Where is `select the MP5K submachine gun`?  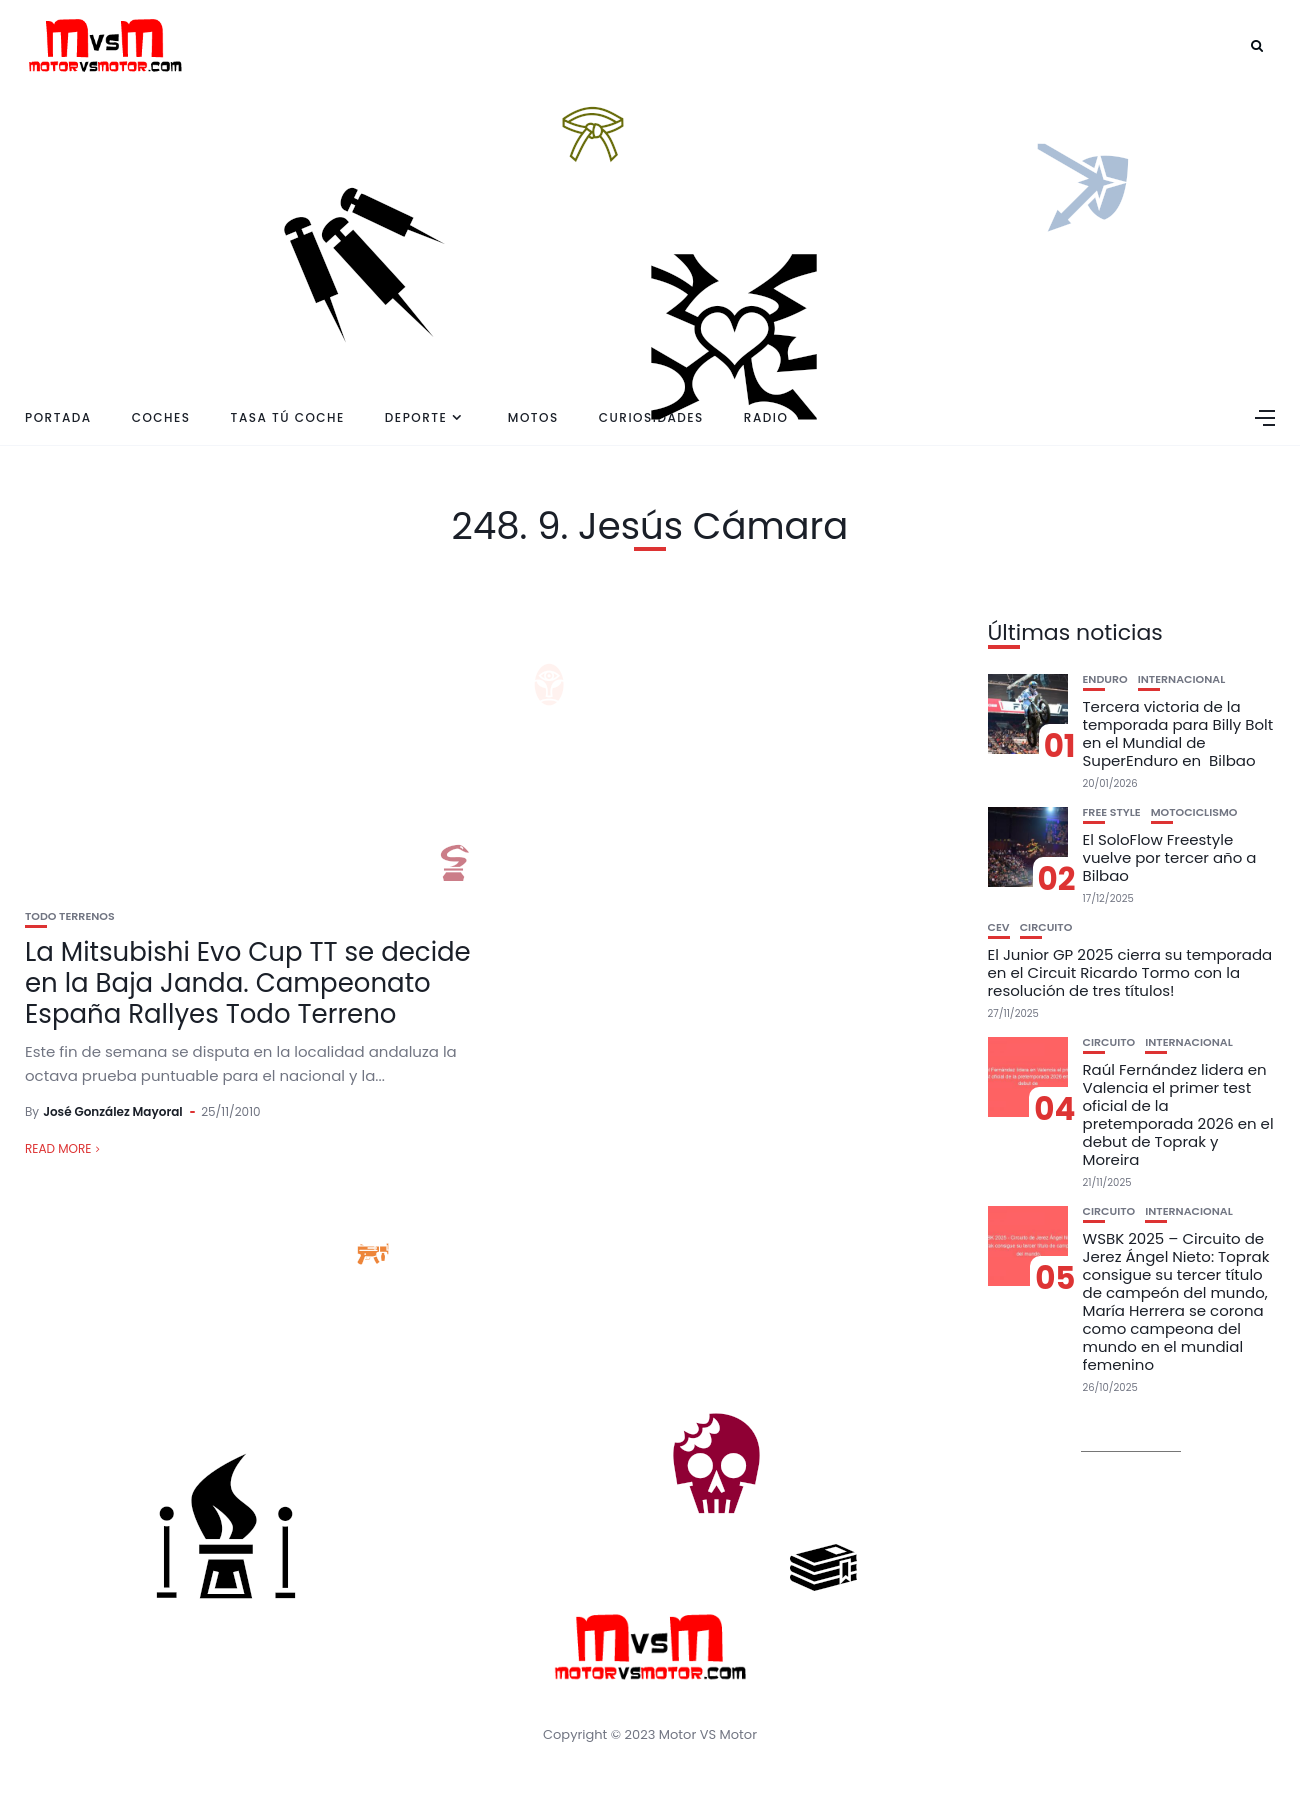
select the MP5K submachine gun is located at coordinates (373, 1254).